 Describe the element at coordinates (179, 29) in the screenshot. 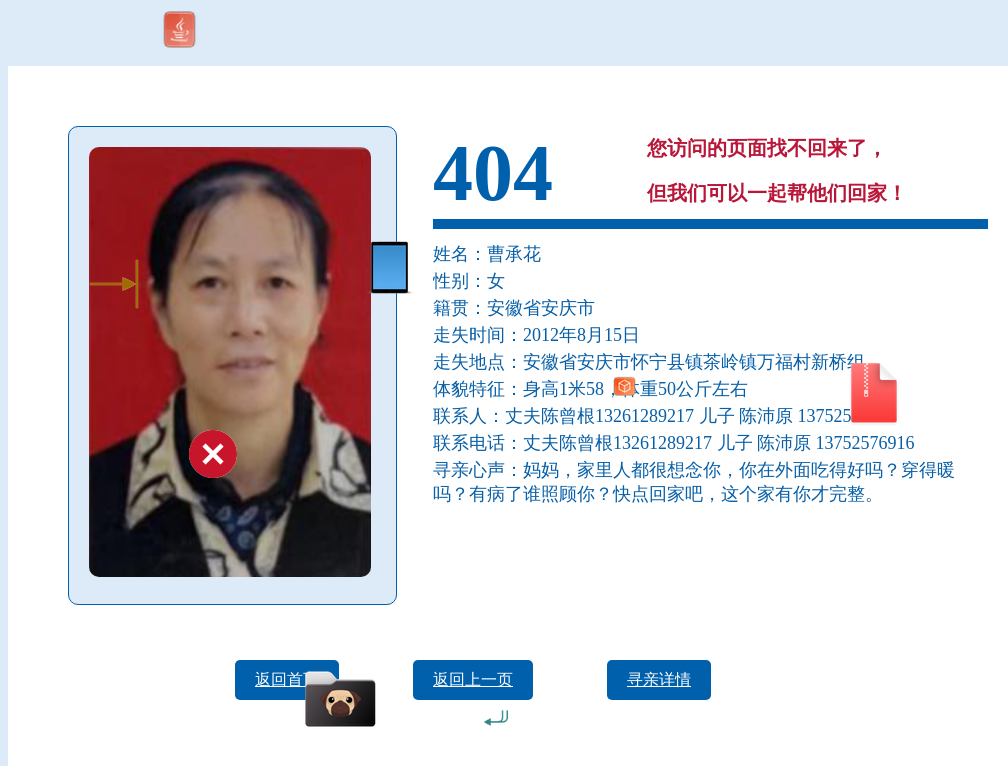

I see `indicates a java source code file` at that location.